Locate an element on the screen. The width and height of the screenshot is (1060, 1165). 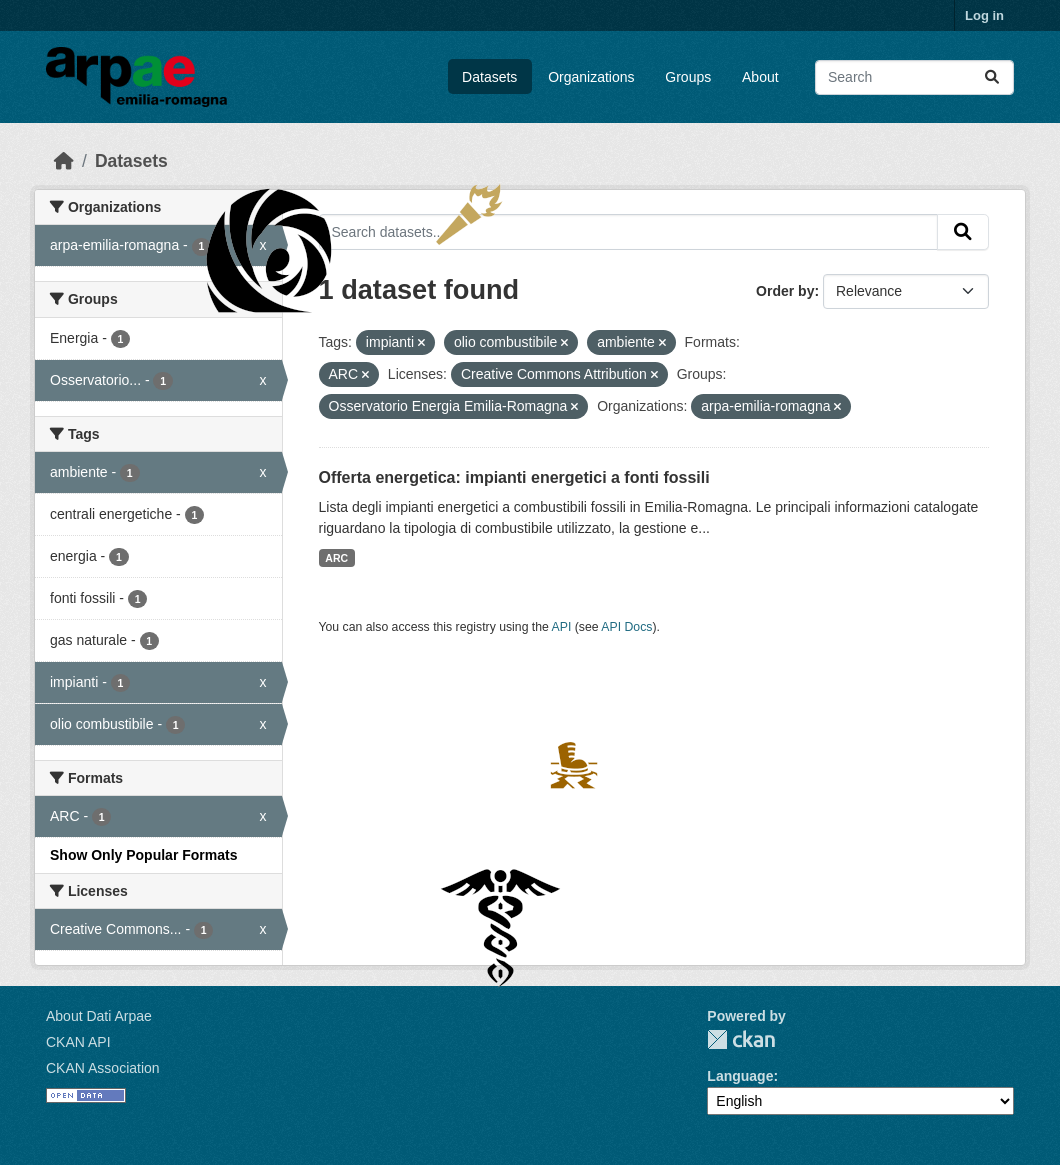
toggle flashlight or torch mode is located at coordinates (469, 212).